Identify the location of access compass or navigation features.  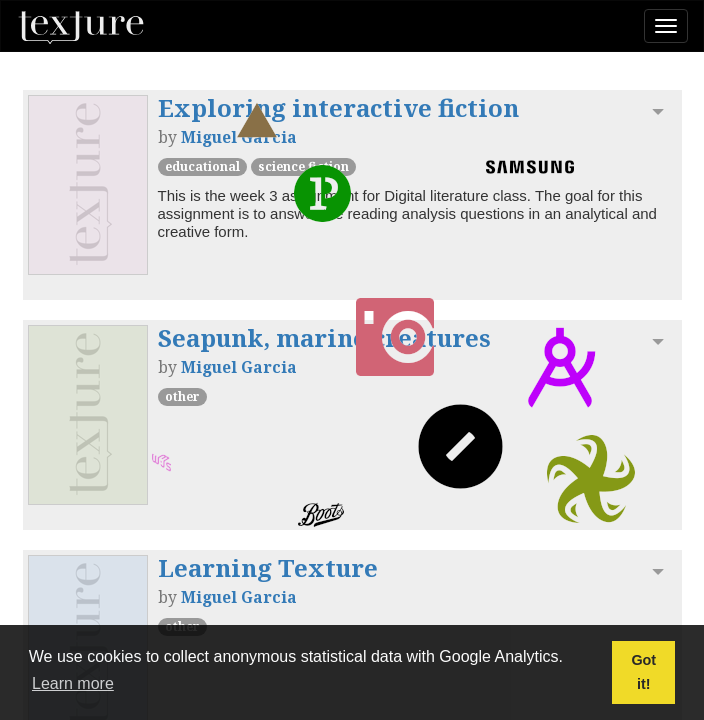
(460, 446).